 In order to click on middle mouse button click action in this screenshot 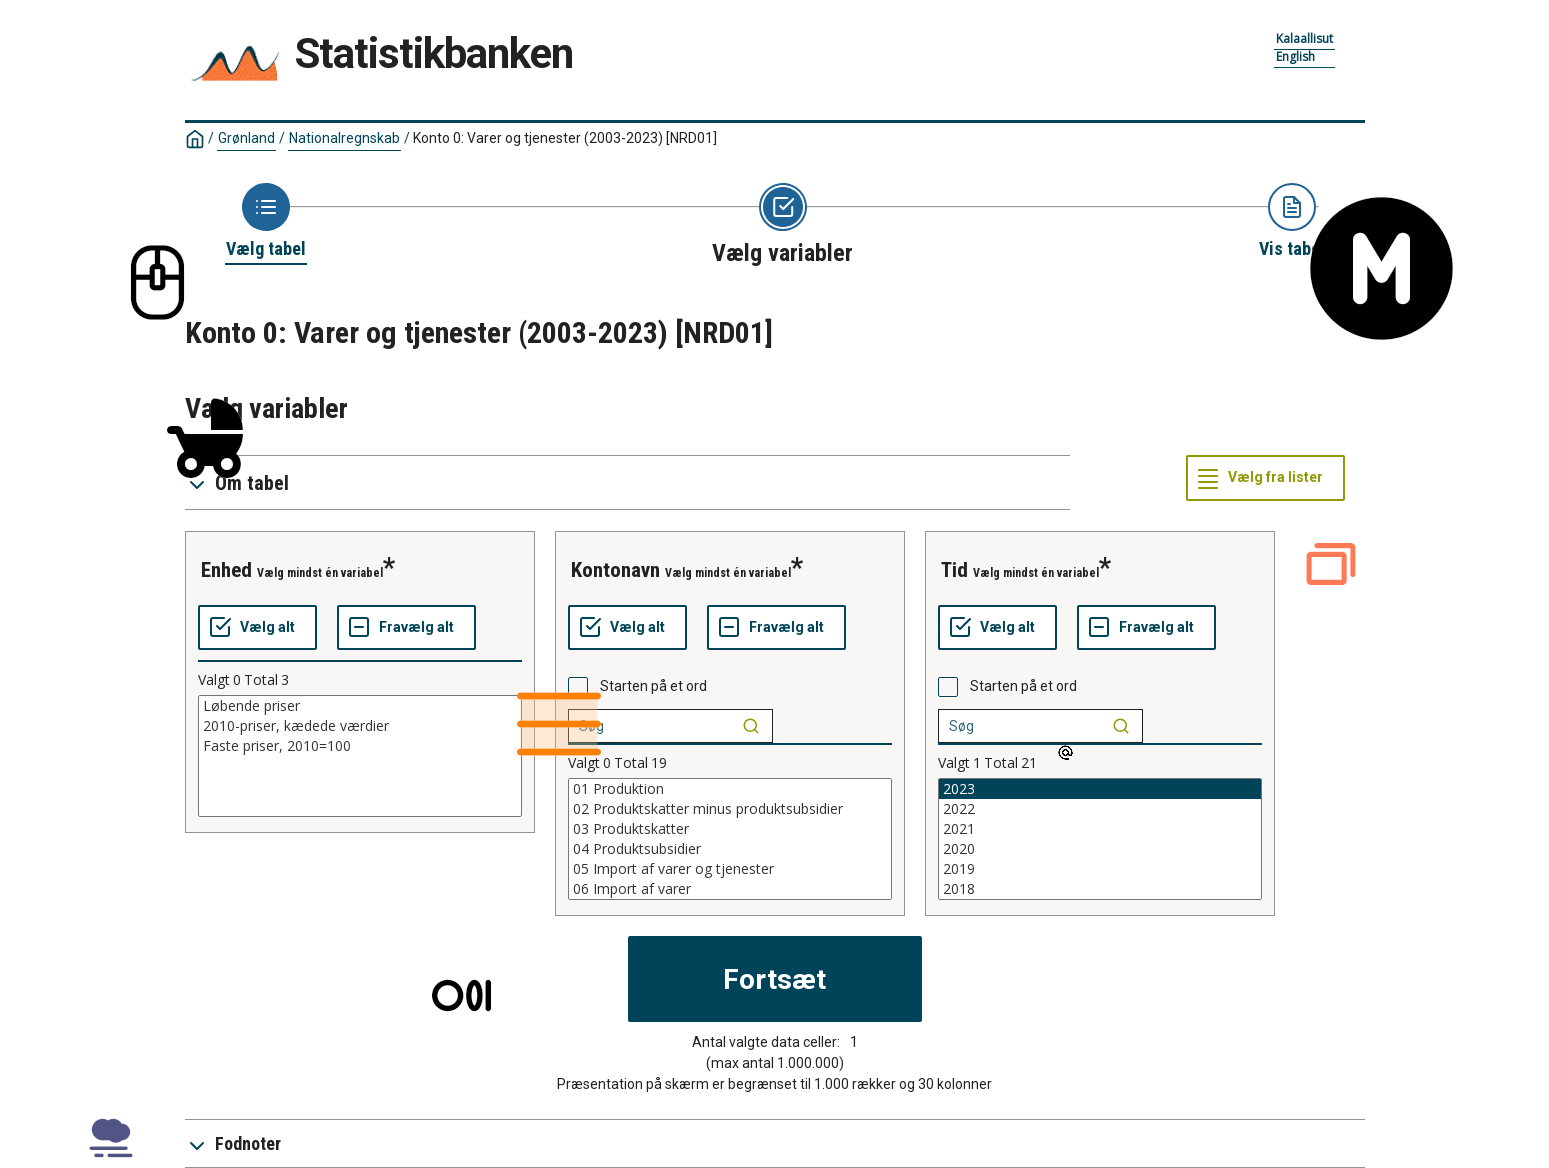, I will do `click(157, 282)`.